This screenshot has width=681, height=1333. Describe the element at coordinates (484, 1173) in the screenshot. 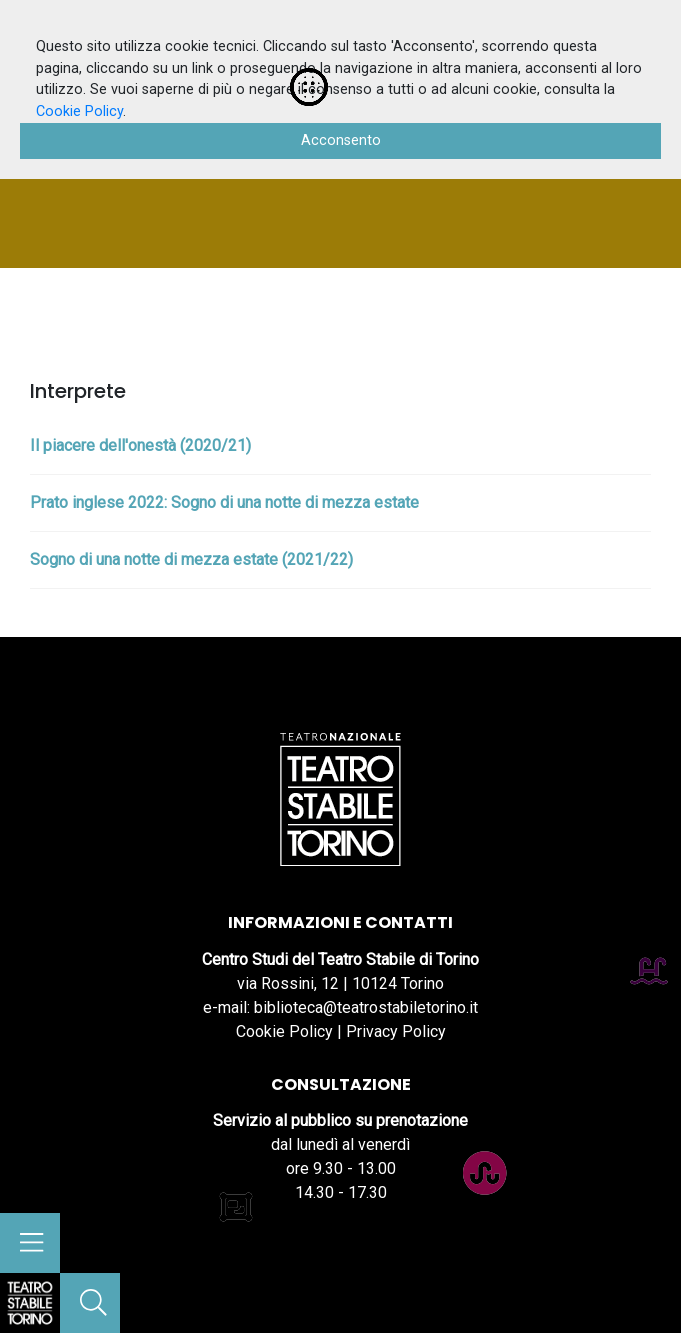

I see `stumbleupon social media logo` at that location.